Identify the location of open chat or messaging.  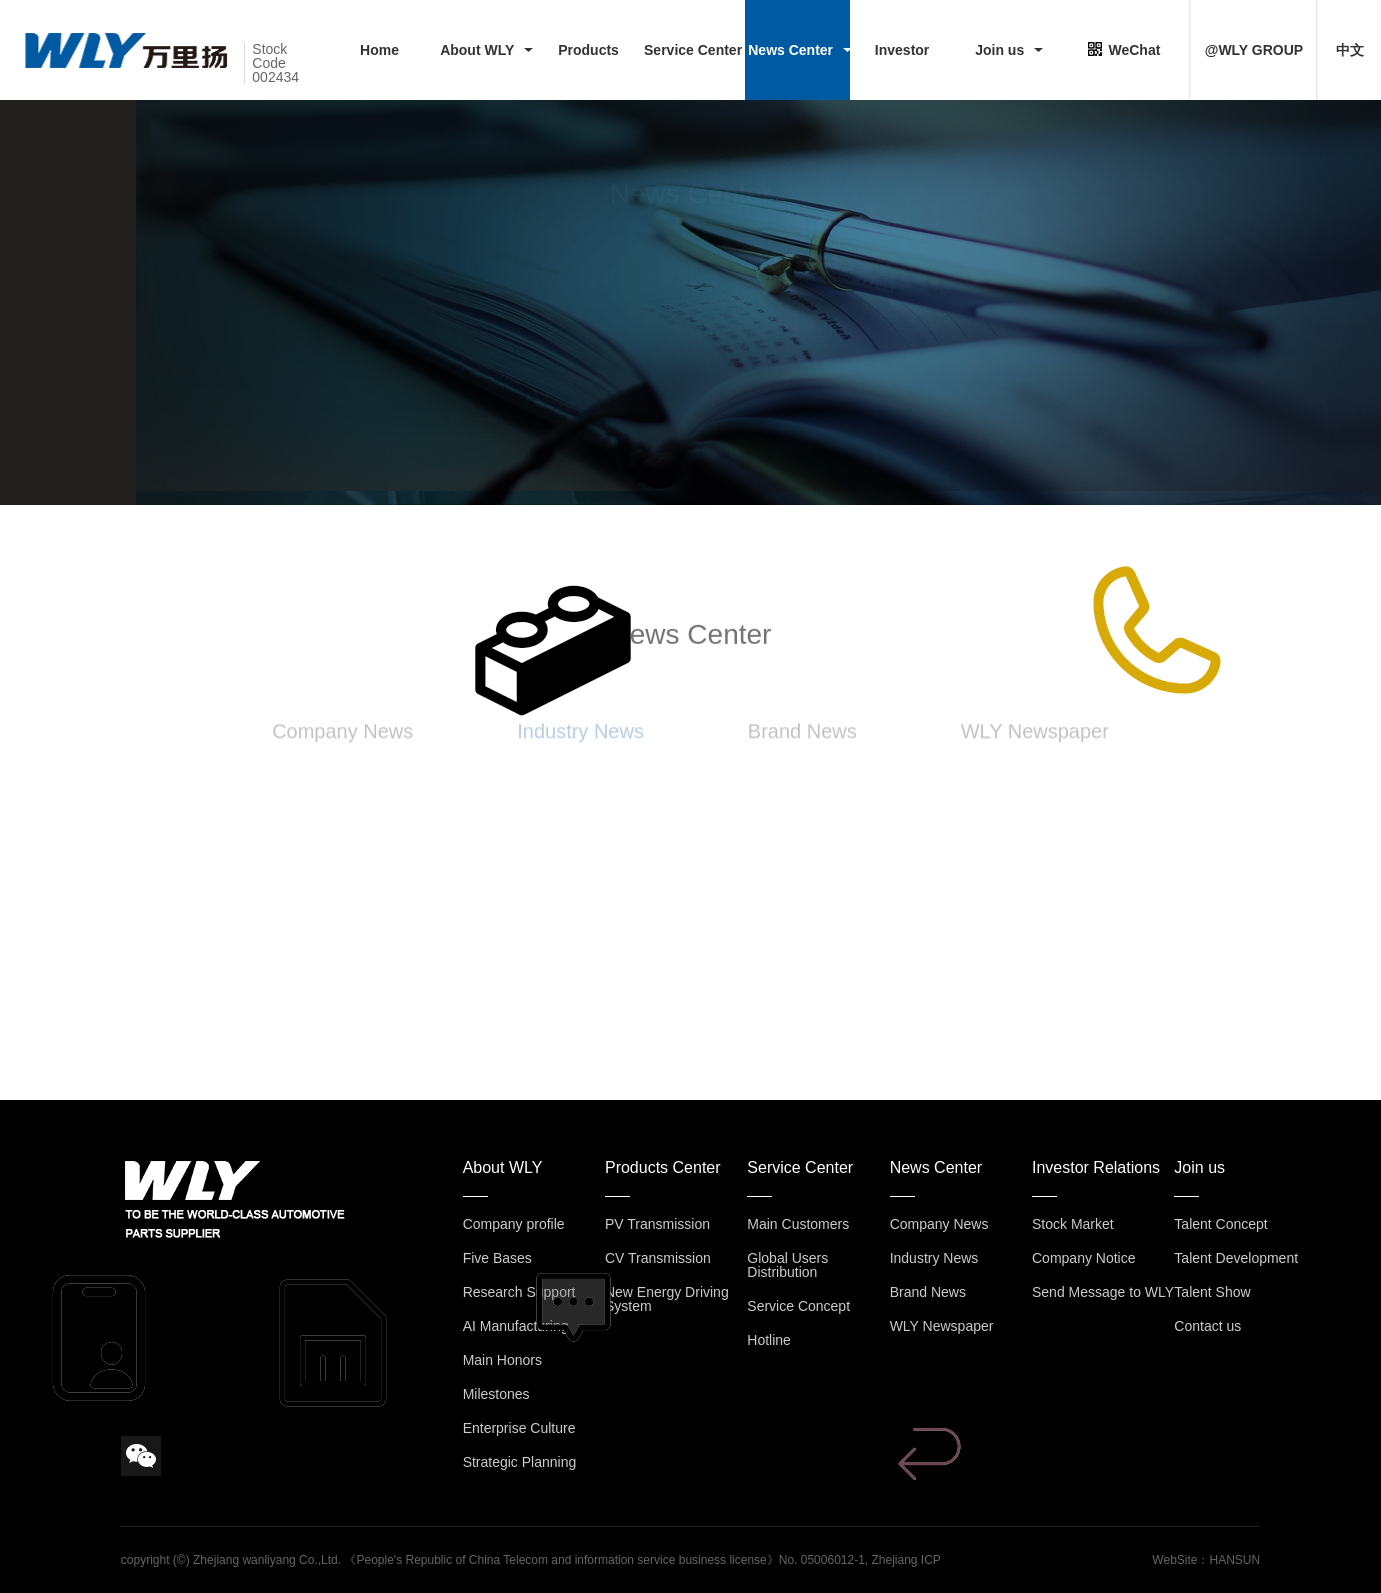
(573, 1304).